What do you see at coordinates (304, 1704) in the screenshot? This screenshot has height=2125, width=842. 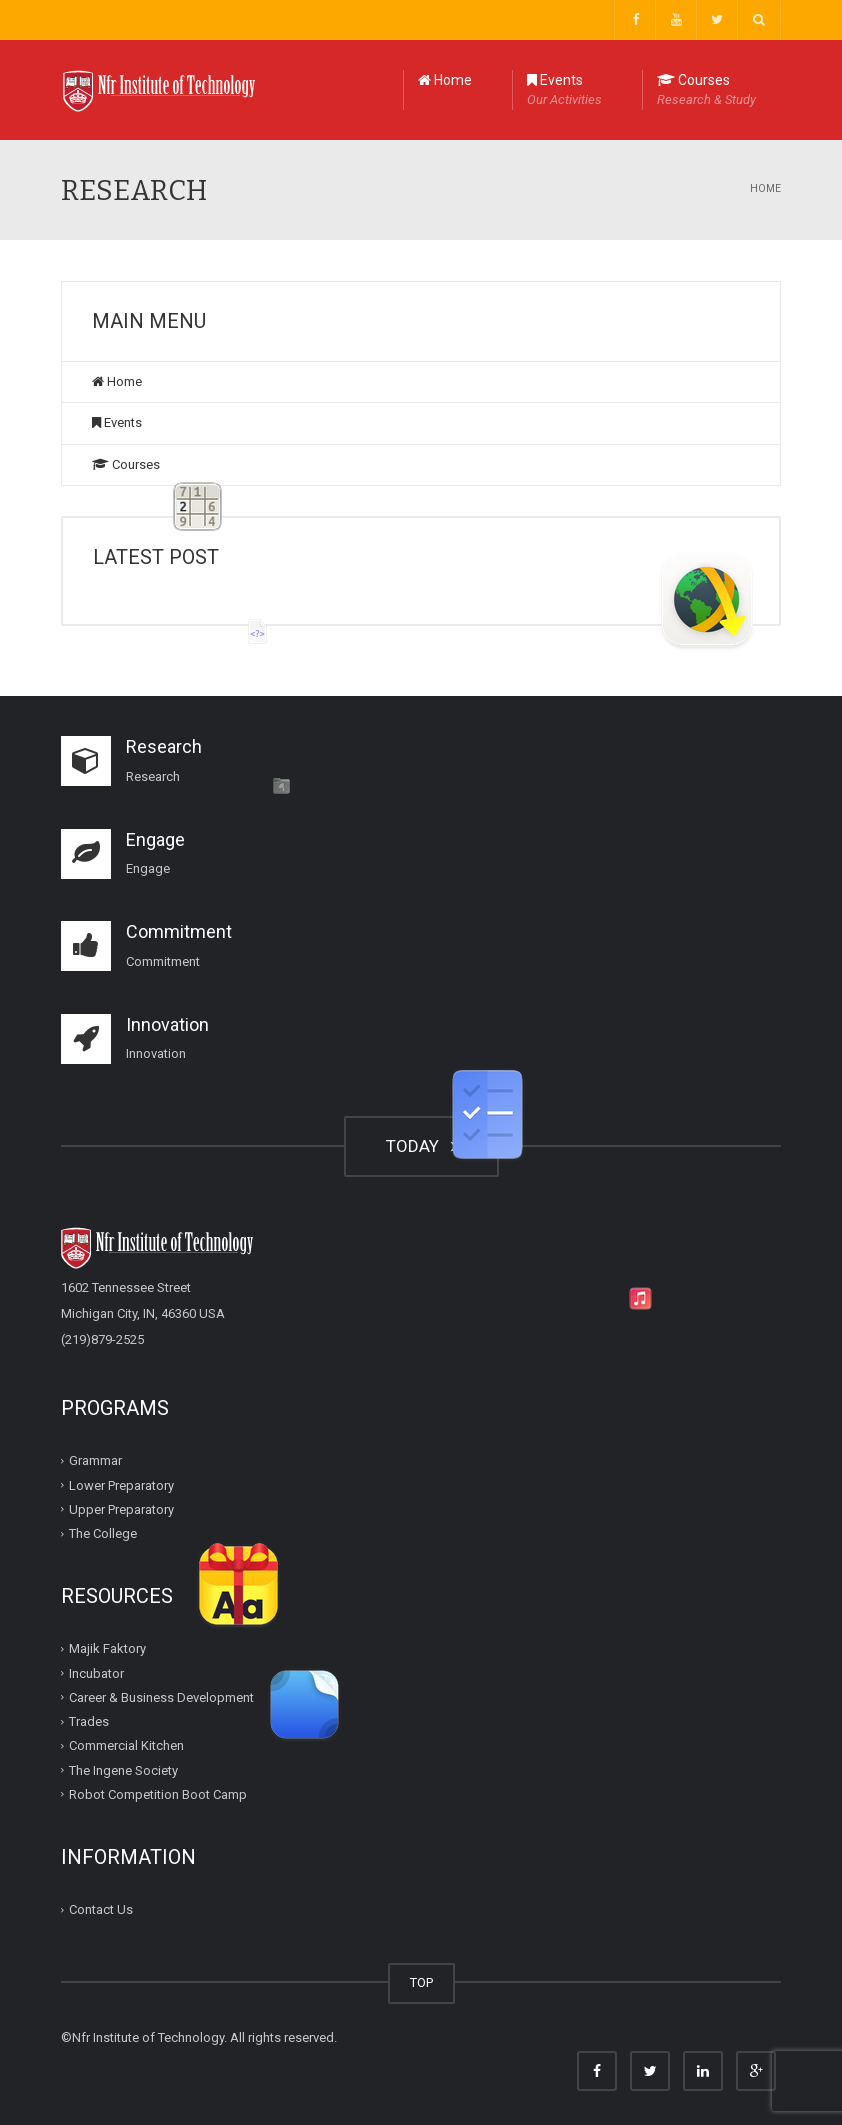 I see `open hot corners system preferences` at bounding box center [304, 1704].